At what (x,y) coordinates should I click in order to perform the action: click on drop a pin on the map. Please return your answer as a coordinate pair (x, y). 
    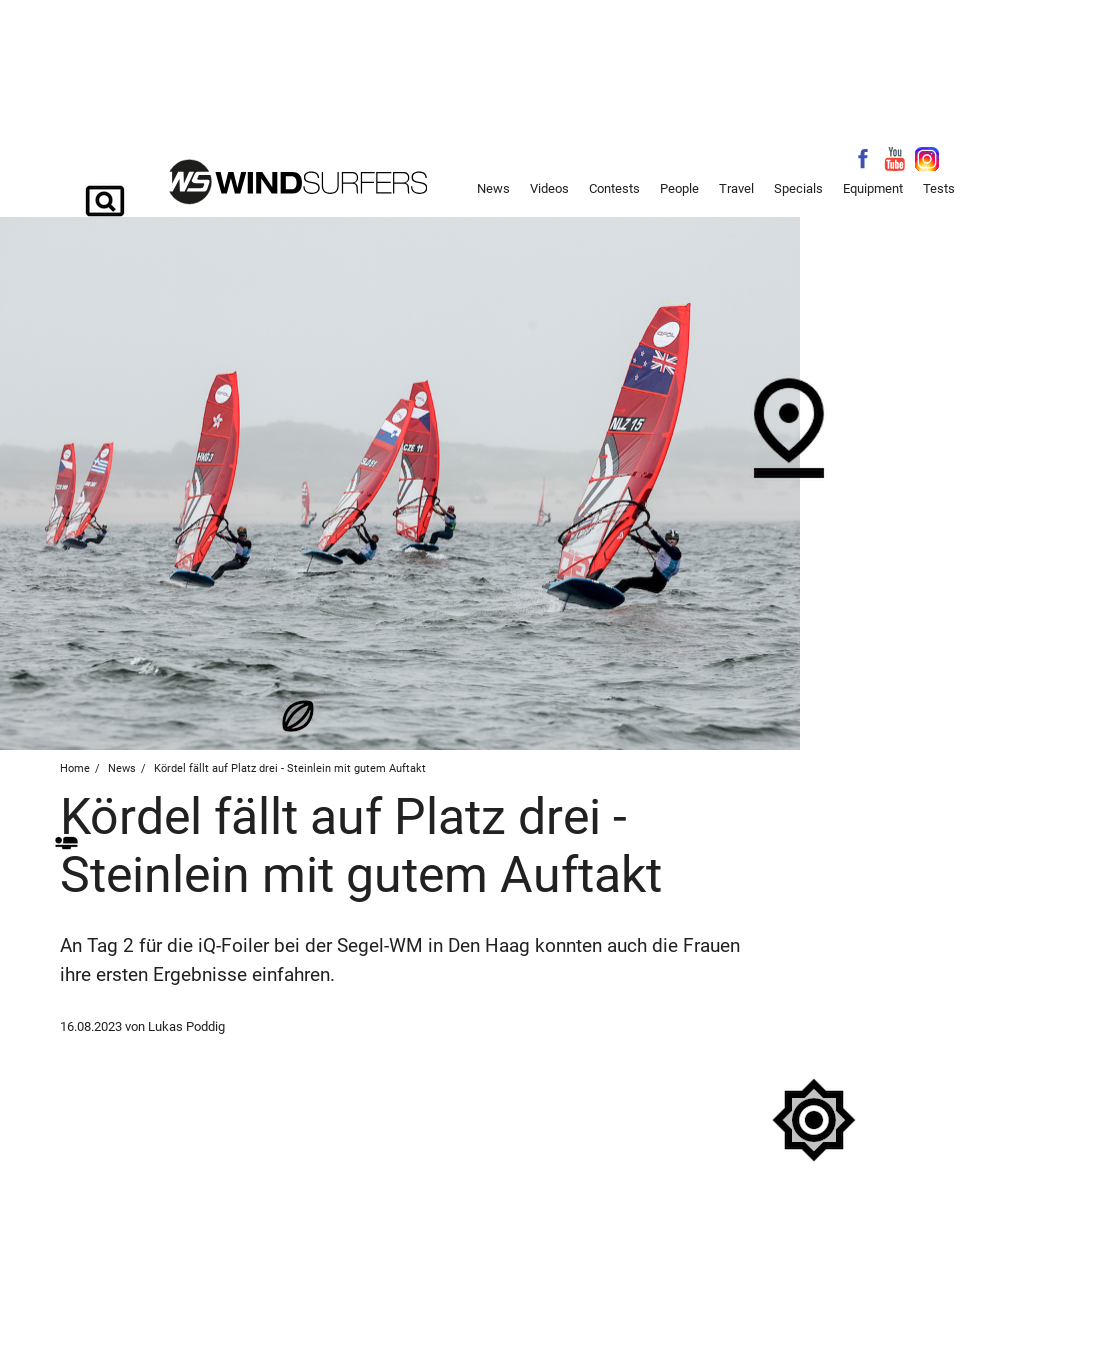
    Looking at the image, I should click on (789, 428).